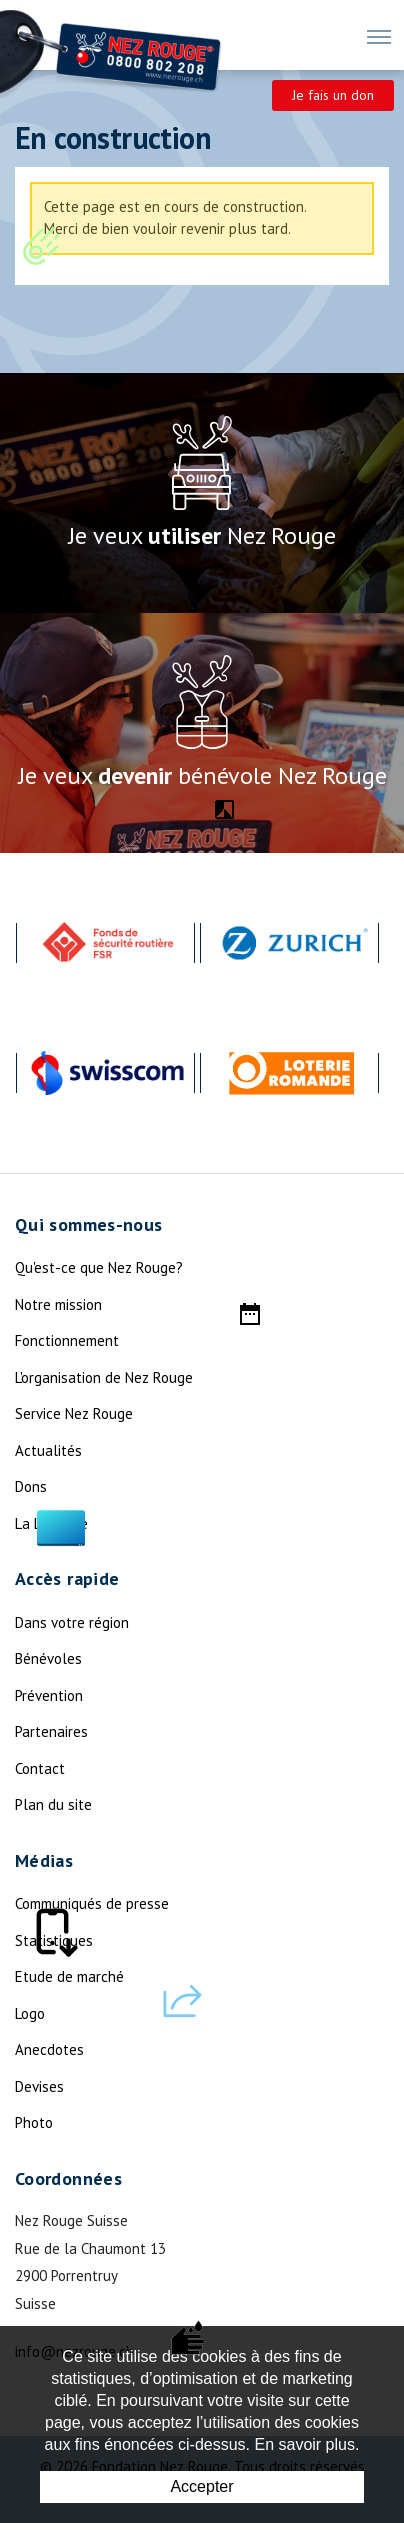 This screenshot has height=2523, width=404. Describe the element at coordinates (188, 2337) in the screenshot. I see `wash your hands` at that location.